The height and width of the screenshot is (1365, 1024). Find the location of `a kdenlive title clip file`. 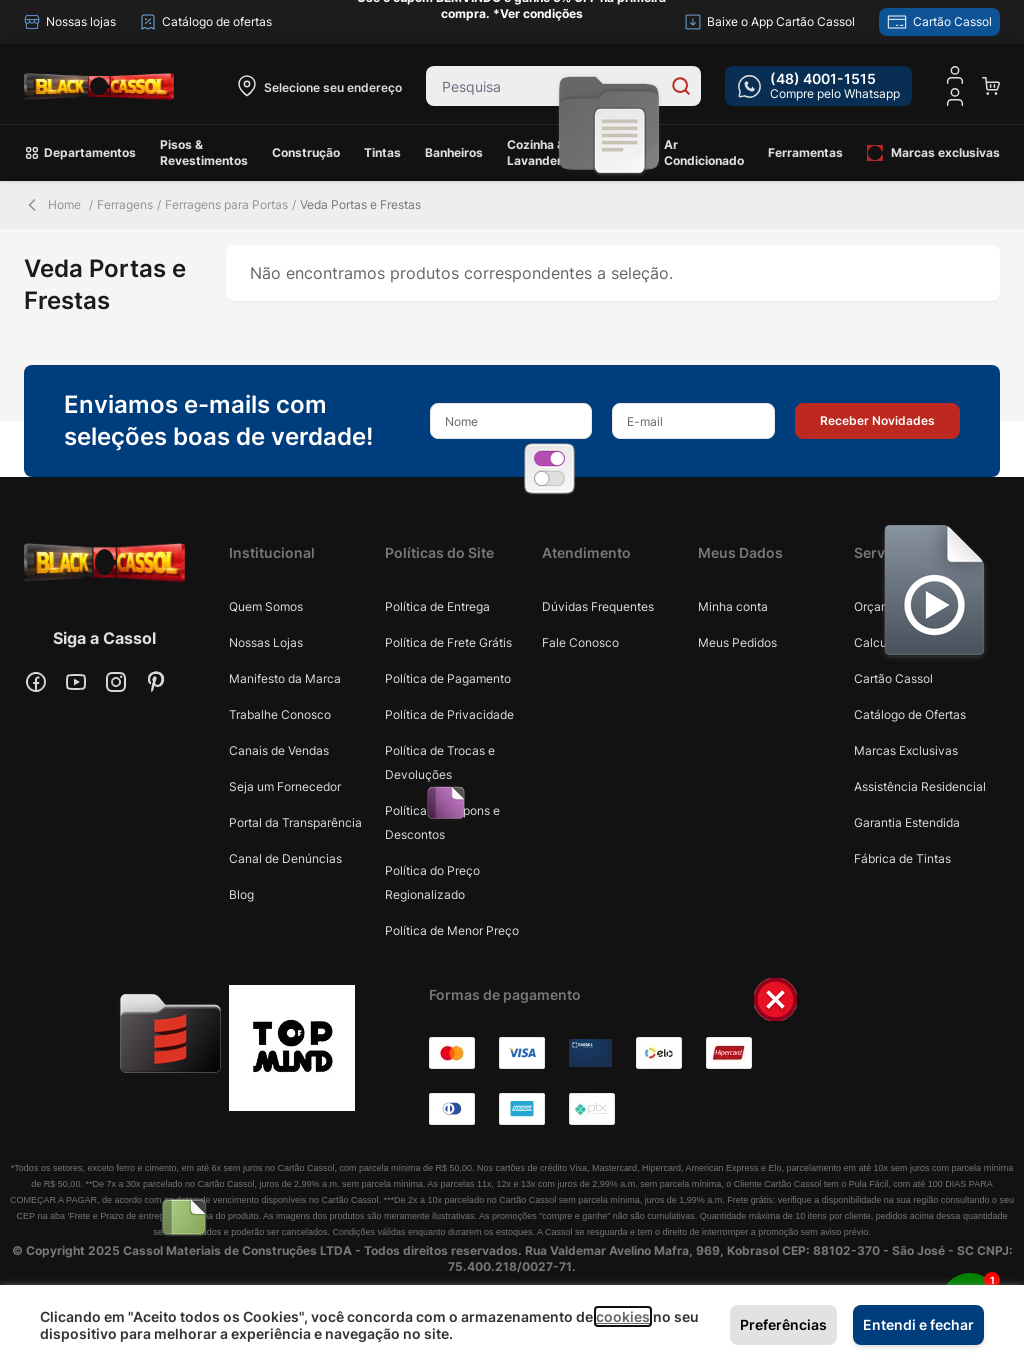

a kdenlive title clip file is located at coordinates (934, 592).